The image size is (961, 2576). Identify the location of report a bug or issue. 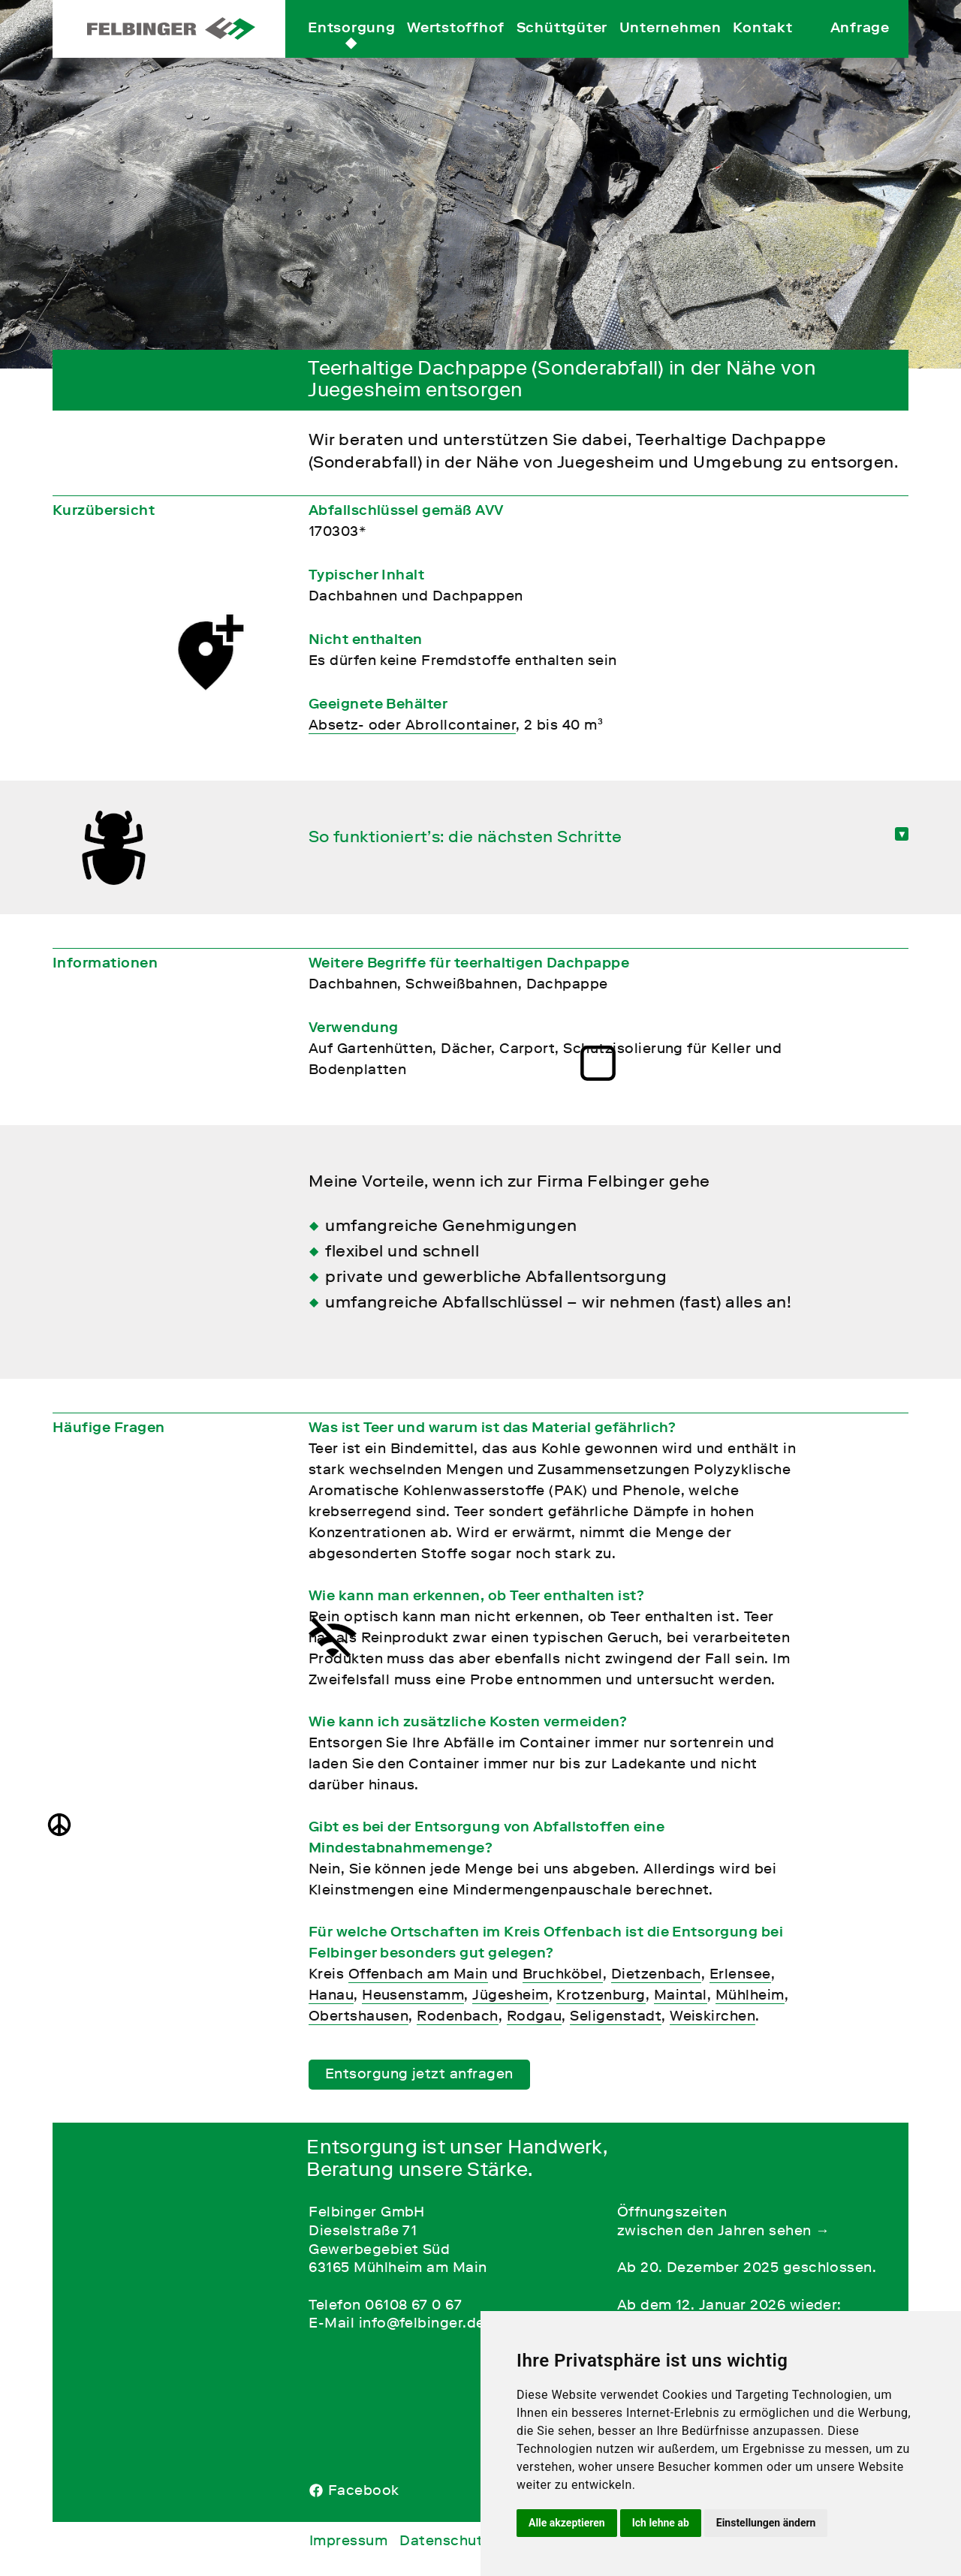
(113, 847).